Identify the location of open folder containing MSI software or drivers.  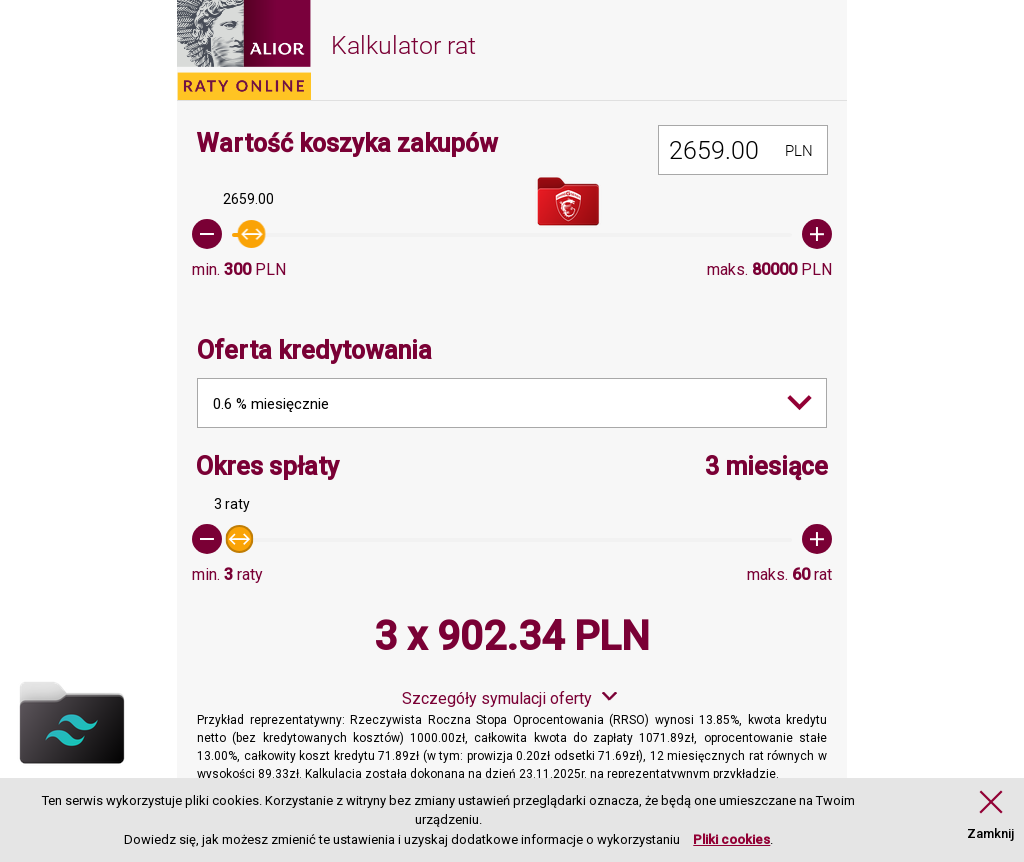
(568, 203).